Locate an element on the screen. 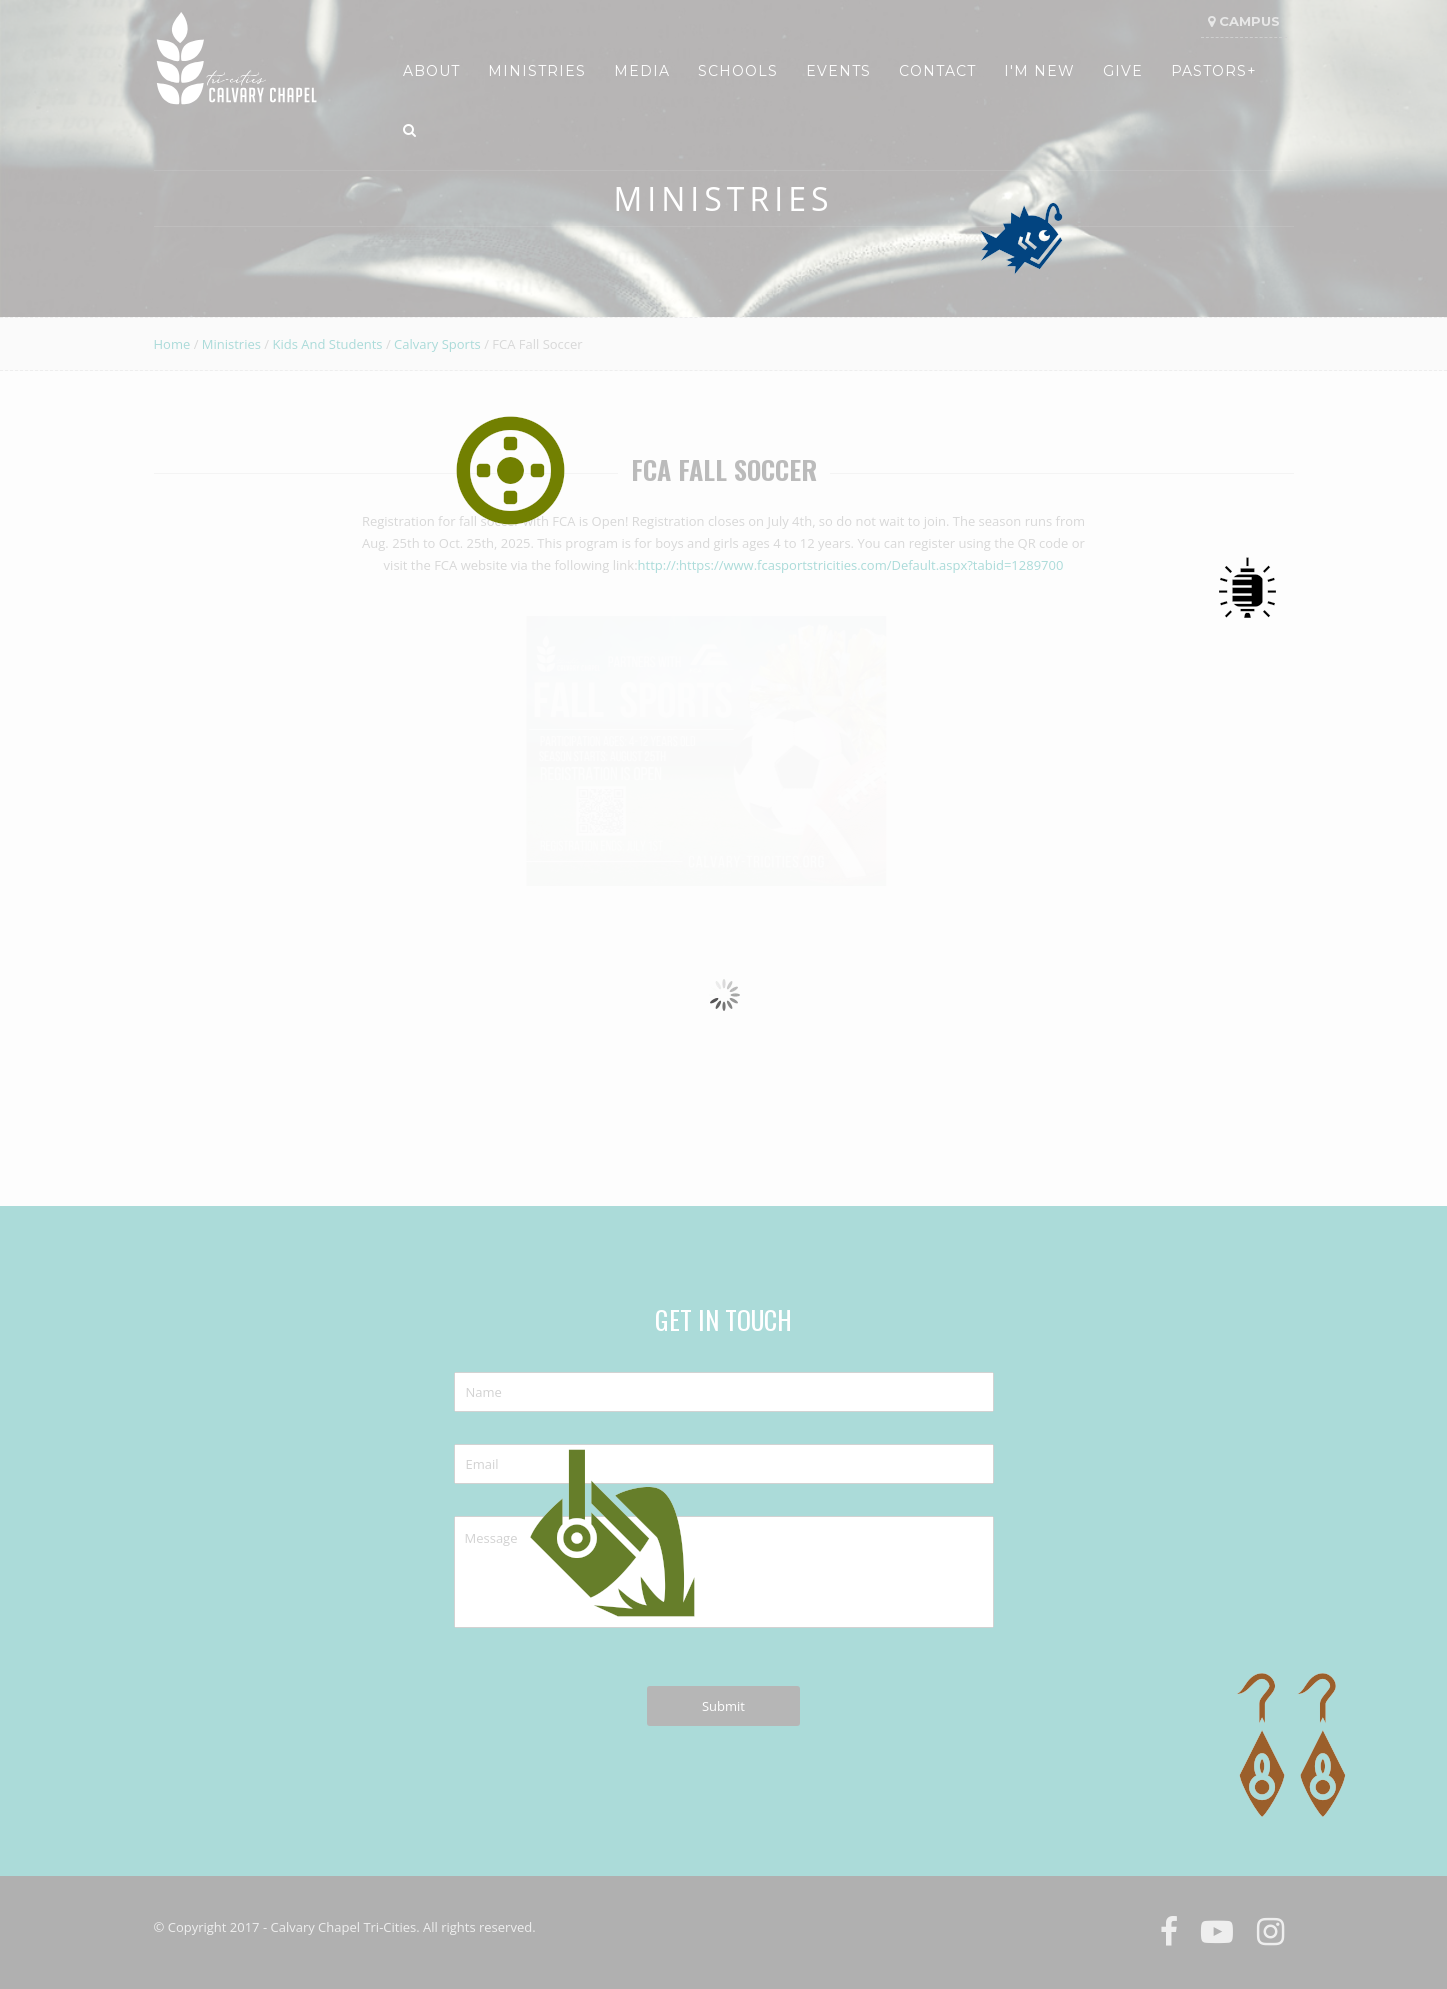  pour molten metal in a crafting game is located at coordinates (610, 1532).